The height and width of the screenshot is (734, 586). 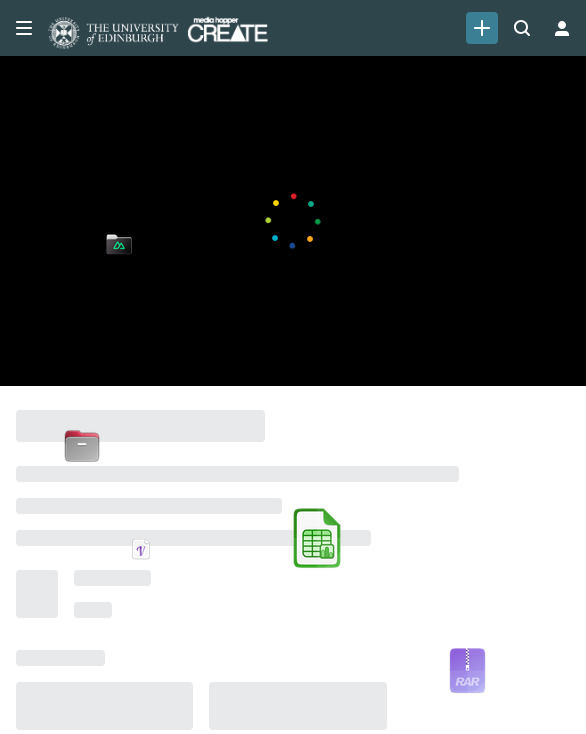 I want to click on indicates a Vala programming language source file, so click(x=141, y=549).